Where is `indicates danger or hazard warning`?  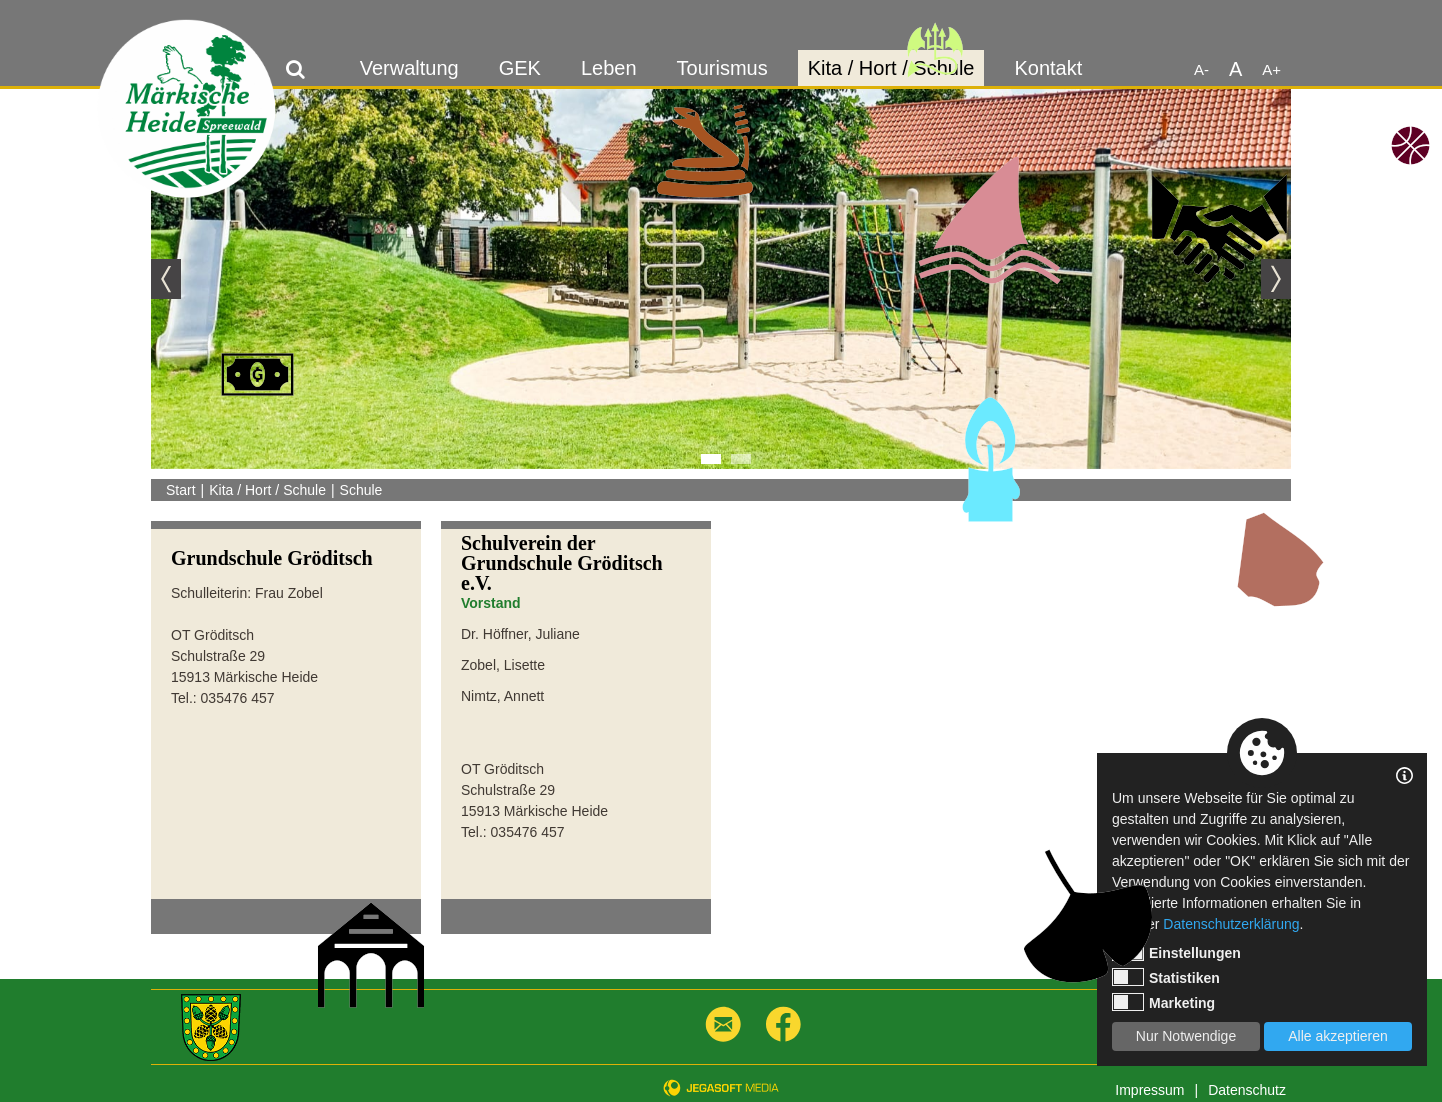
indicates danger or hazard warning is located at coordinates (705, 151).